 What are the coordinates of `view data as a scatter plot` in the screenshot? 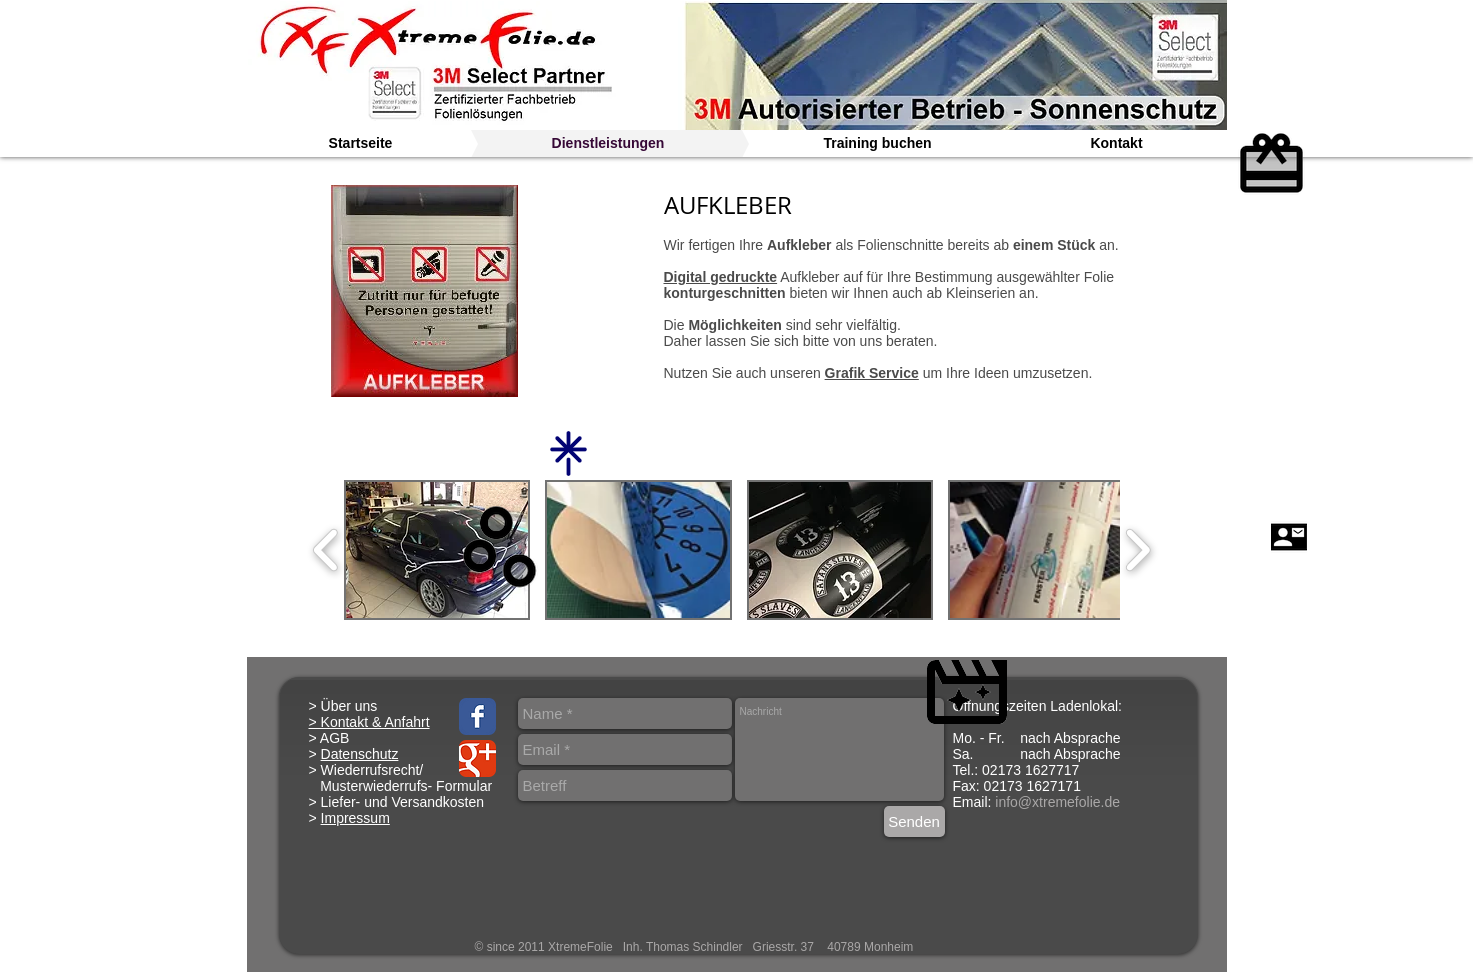 It's located at (500, 547).